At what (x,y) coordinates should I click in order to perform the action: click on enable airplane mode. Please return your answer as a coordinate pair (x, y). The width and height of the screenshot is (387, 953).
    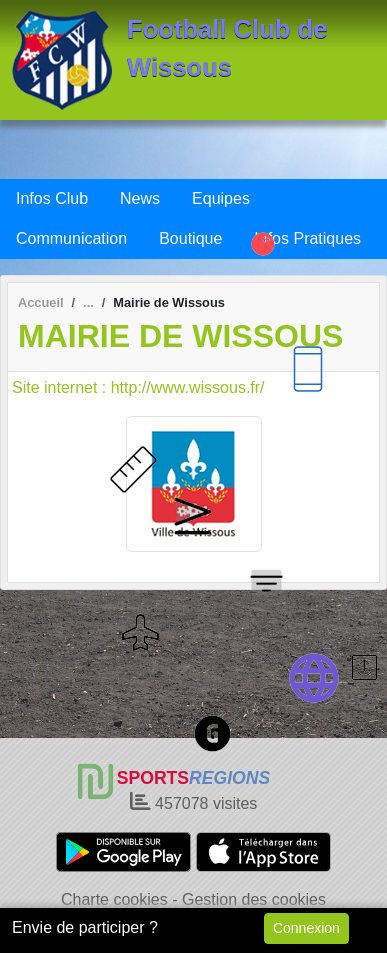
    Looking at the image, I should click on (140, 632).